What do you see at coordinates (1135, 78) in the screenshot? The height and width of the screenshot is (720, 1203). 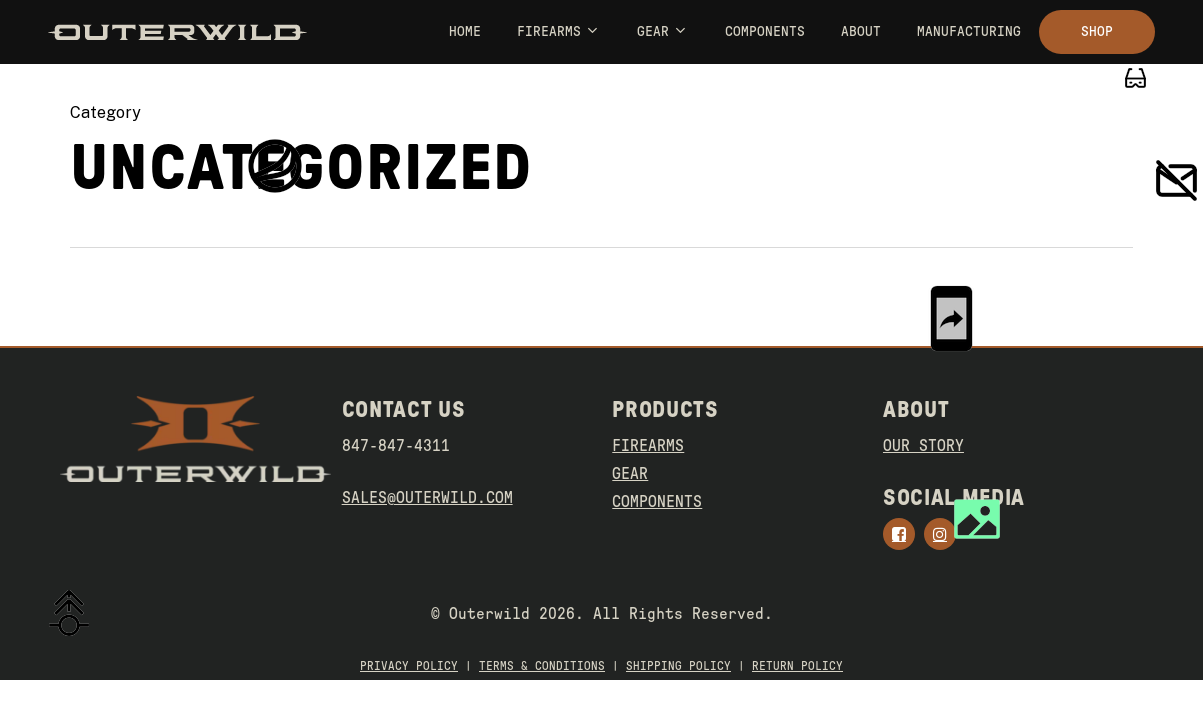 I see `enable 3D viewing mode` at bounding box center [1135, 78].